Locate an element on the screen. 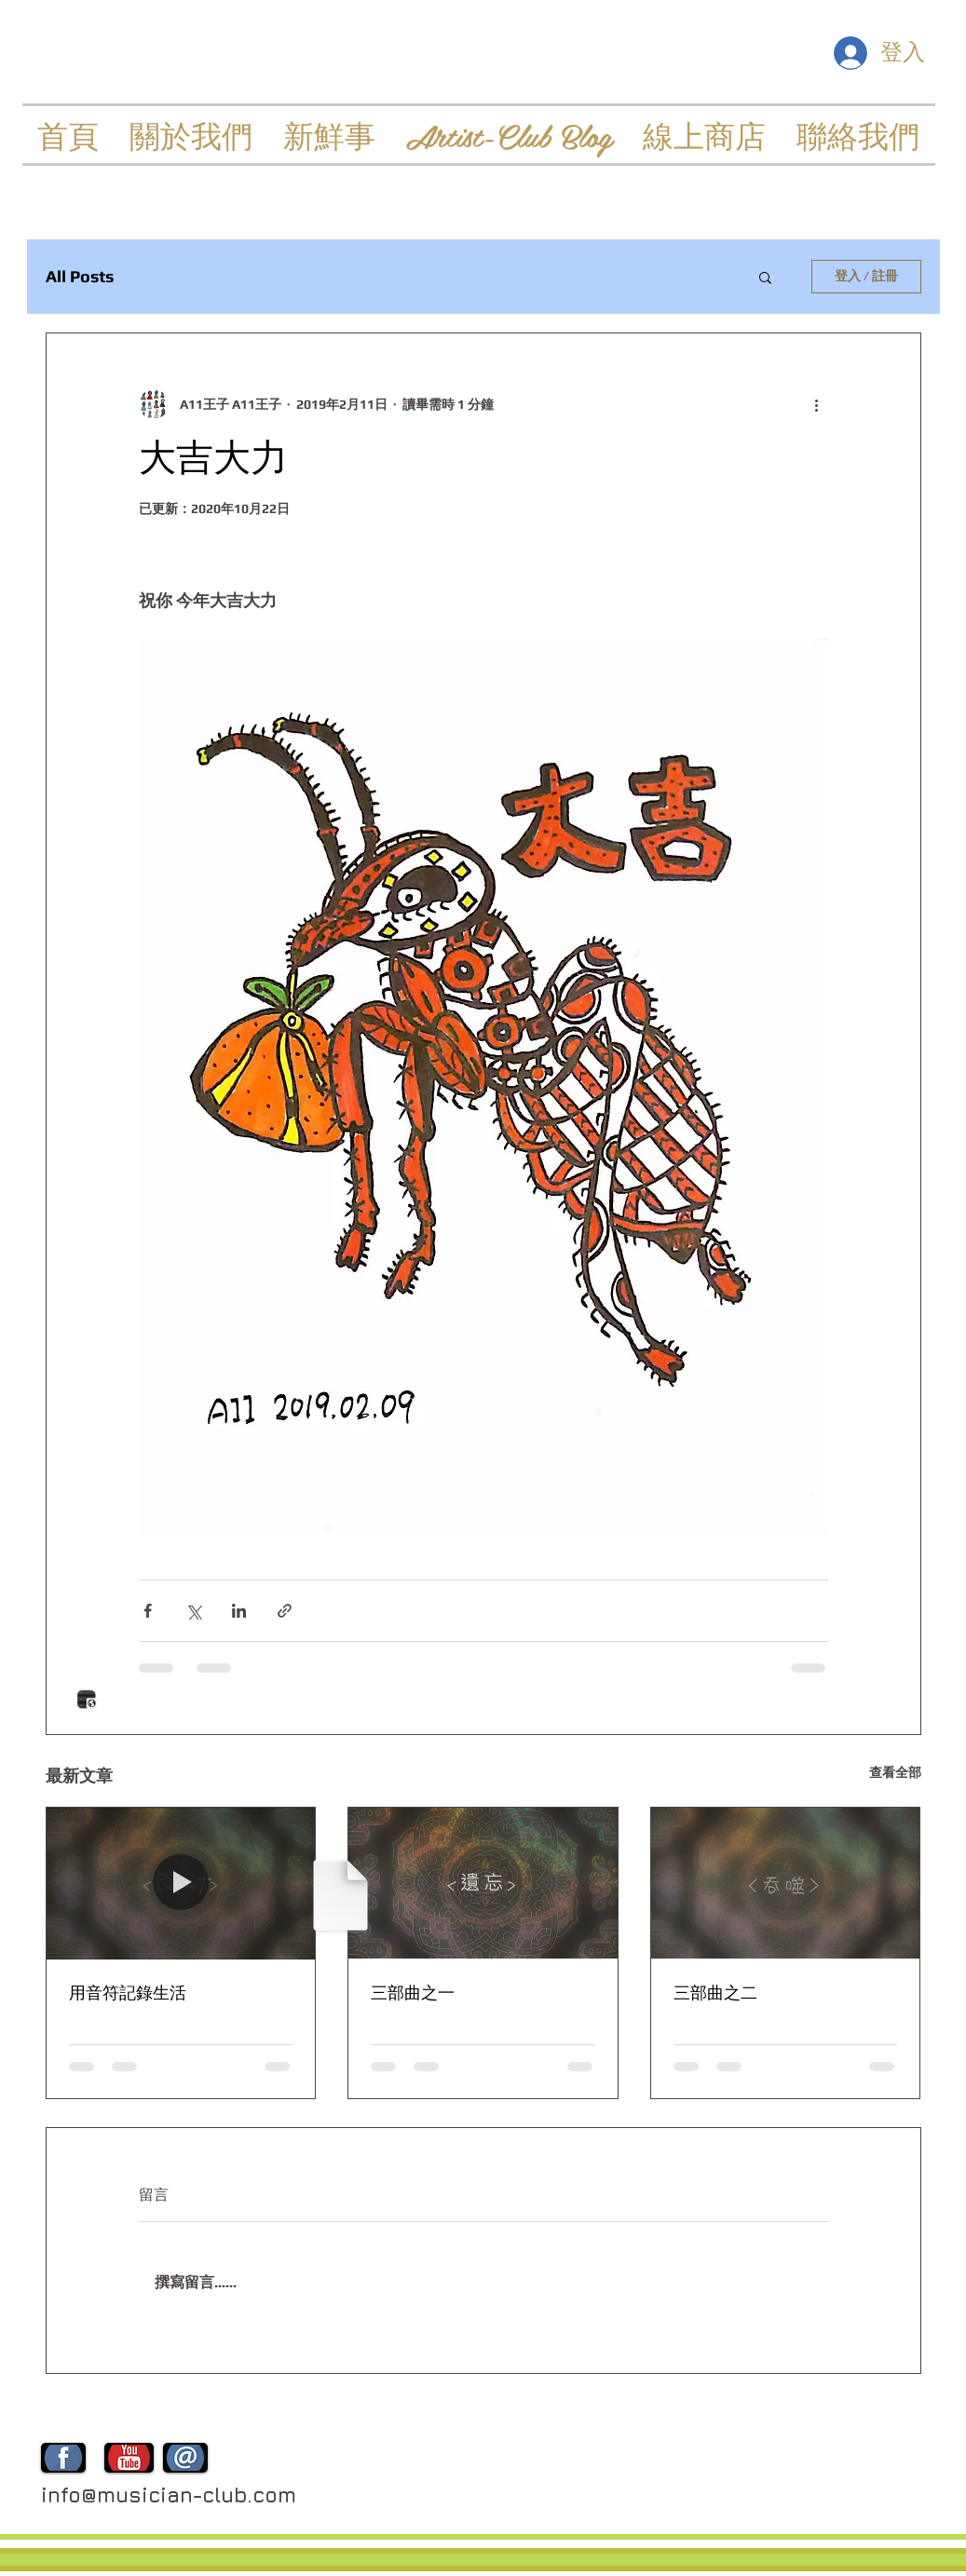  configure web server network settings is located at coordinates (87, 1700).